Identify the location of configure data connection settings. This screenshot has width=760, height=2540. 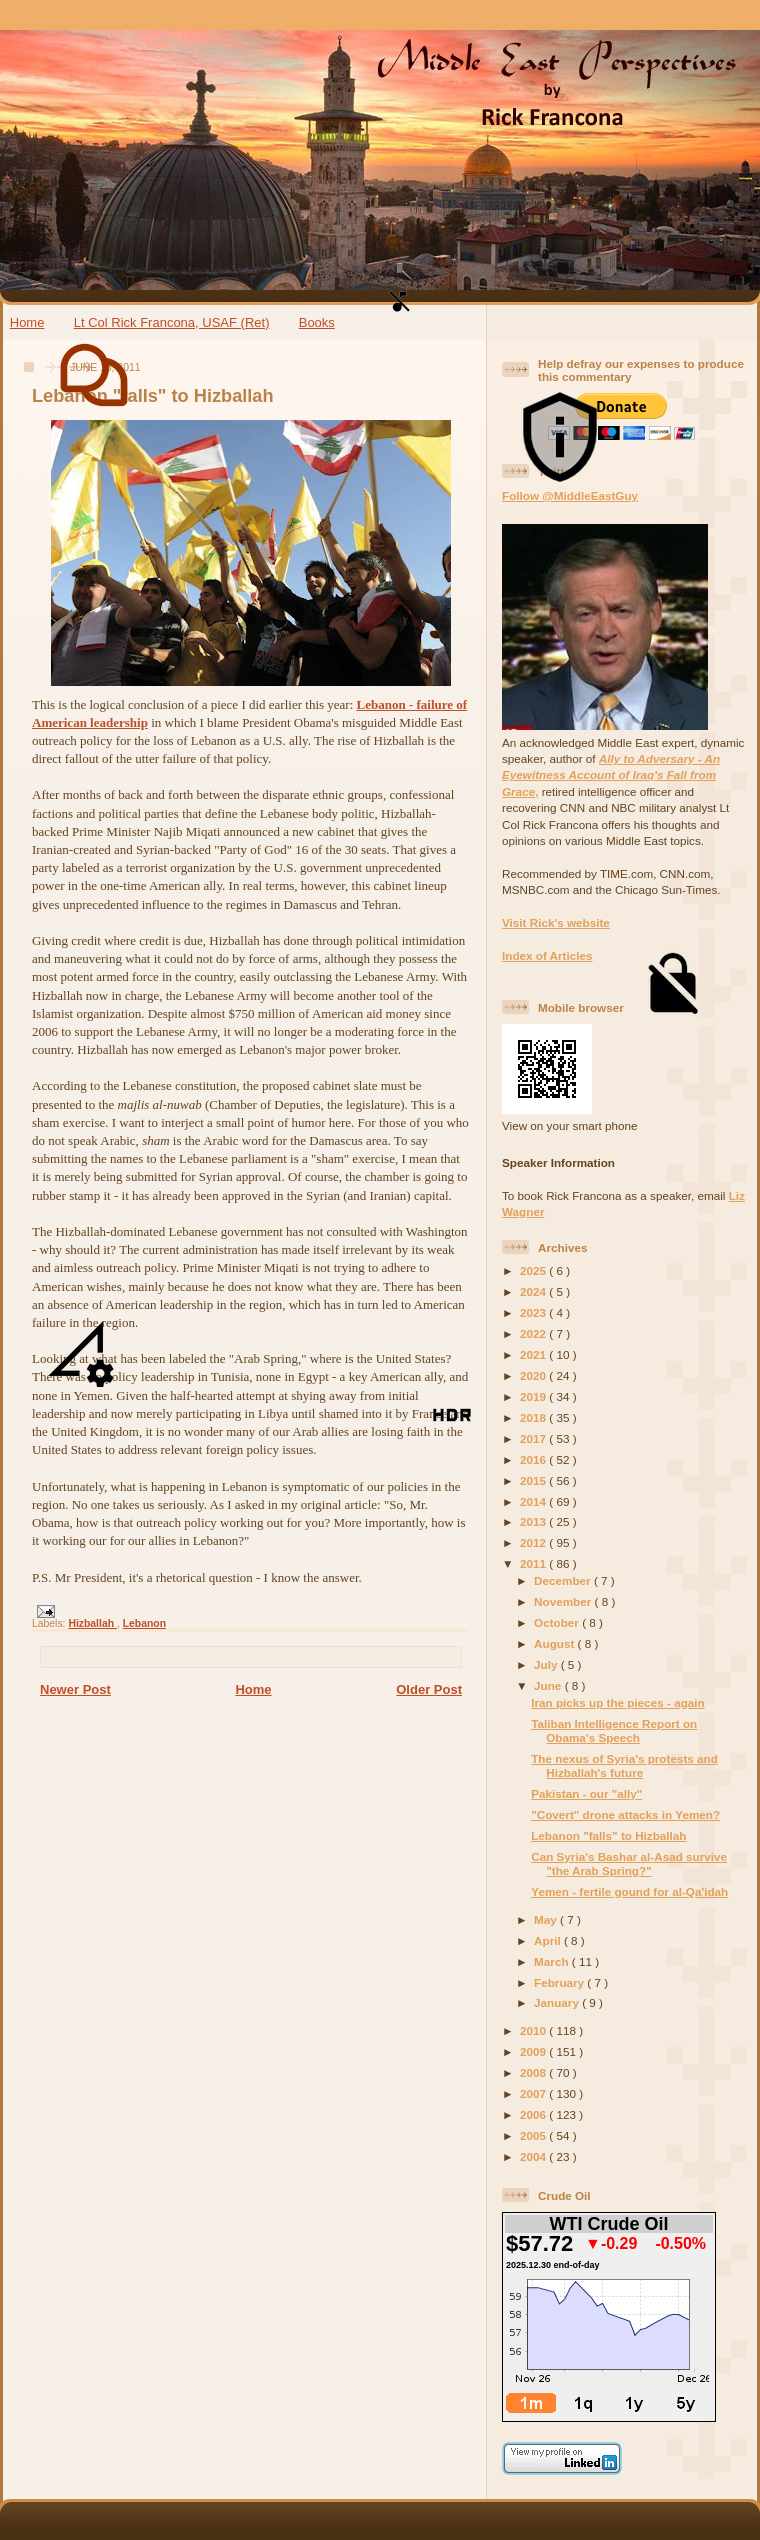
(81, 1354).